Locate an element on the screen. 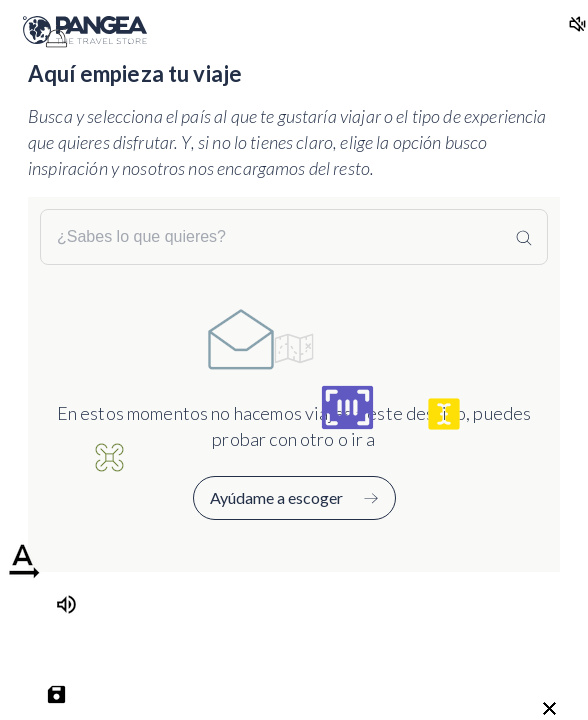  increase or unmute audio volume is located at coordinates (66, 604).